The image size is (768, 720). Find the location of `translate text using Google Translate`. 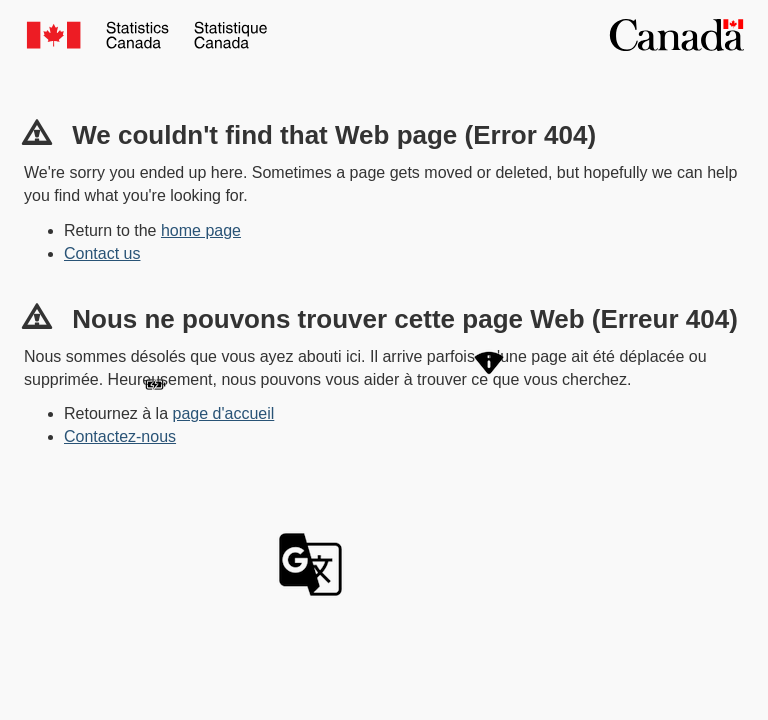

translate text using Google Translate is located at coordinates (310, 564).